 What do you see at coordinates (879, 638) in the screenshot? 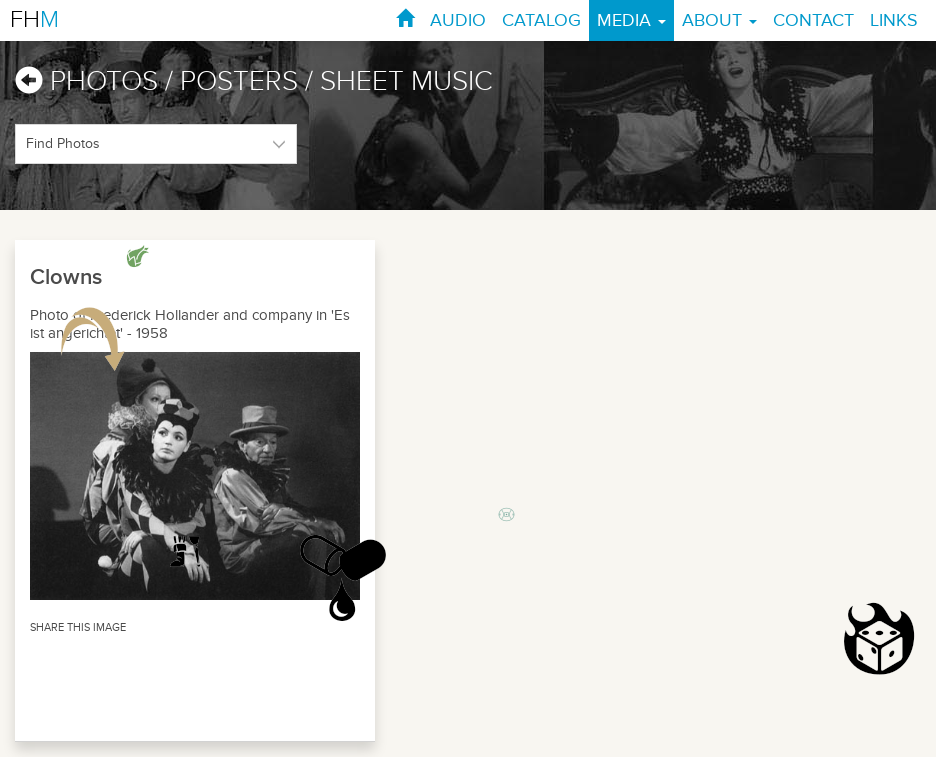
I see `activate a risky or high-stakes game mode` at bounding box center [879, 638].